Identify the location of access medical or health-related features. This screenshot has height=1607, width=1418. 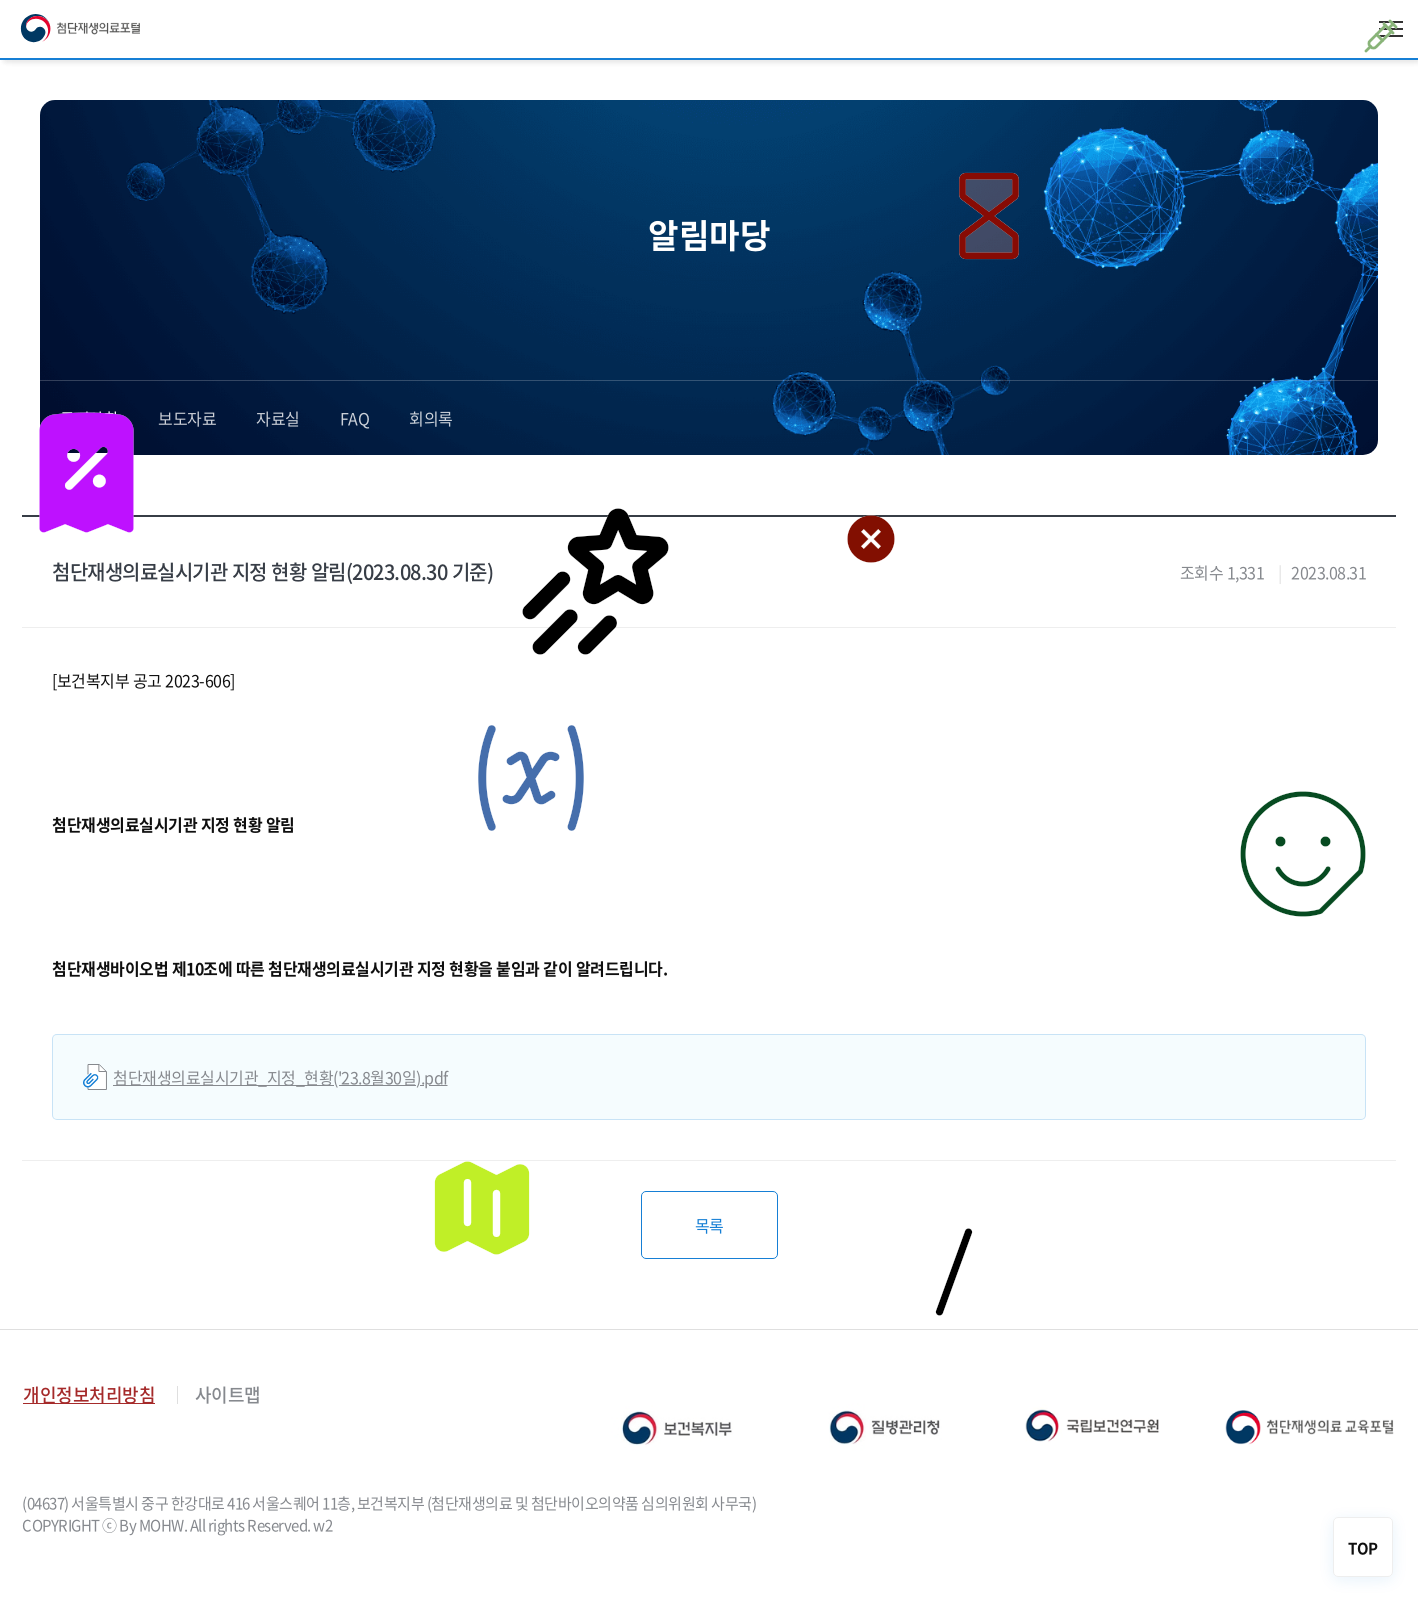
(1381, 36).